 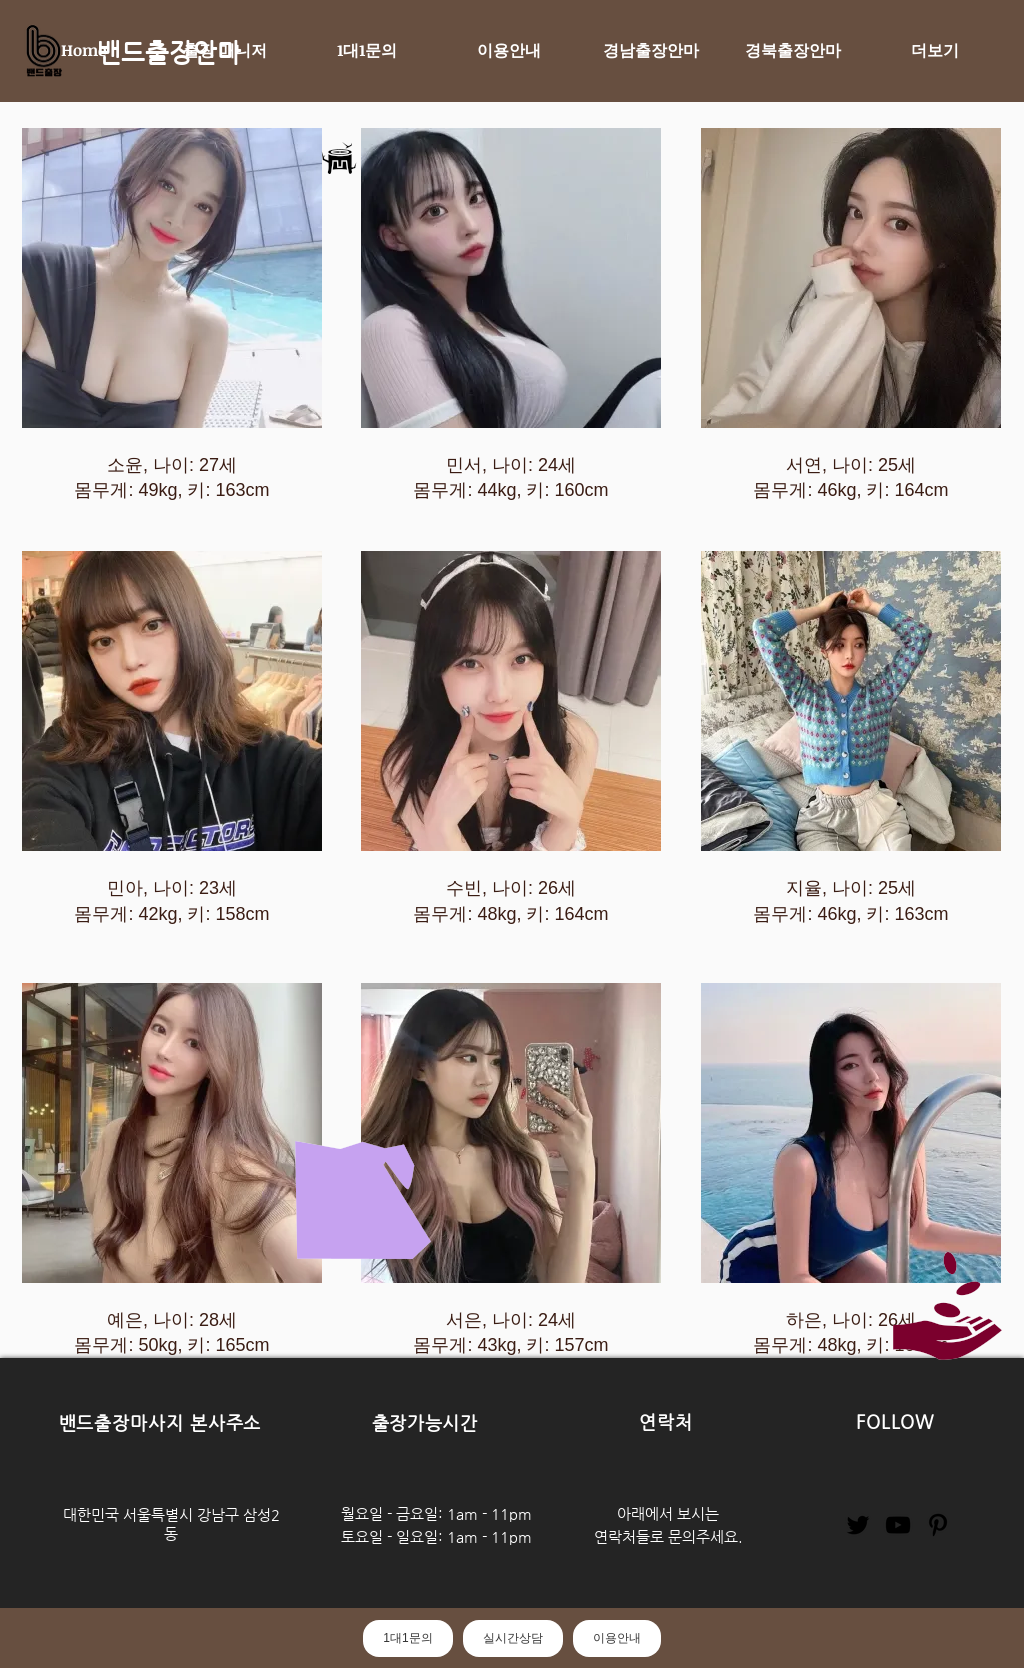 What do you see at coordinates (363, 1200) in the screenshot?
I see `select Egypt as your region or country` at bounding box center [363, 1200].